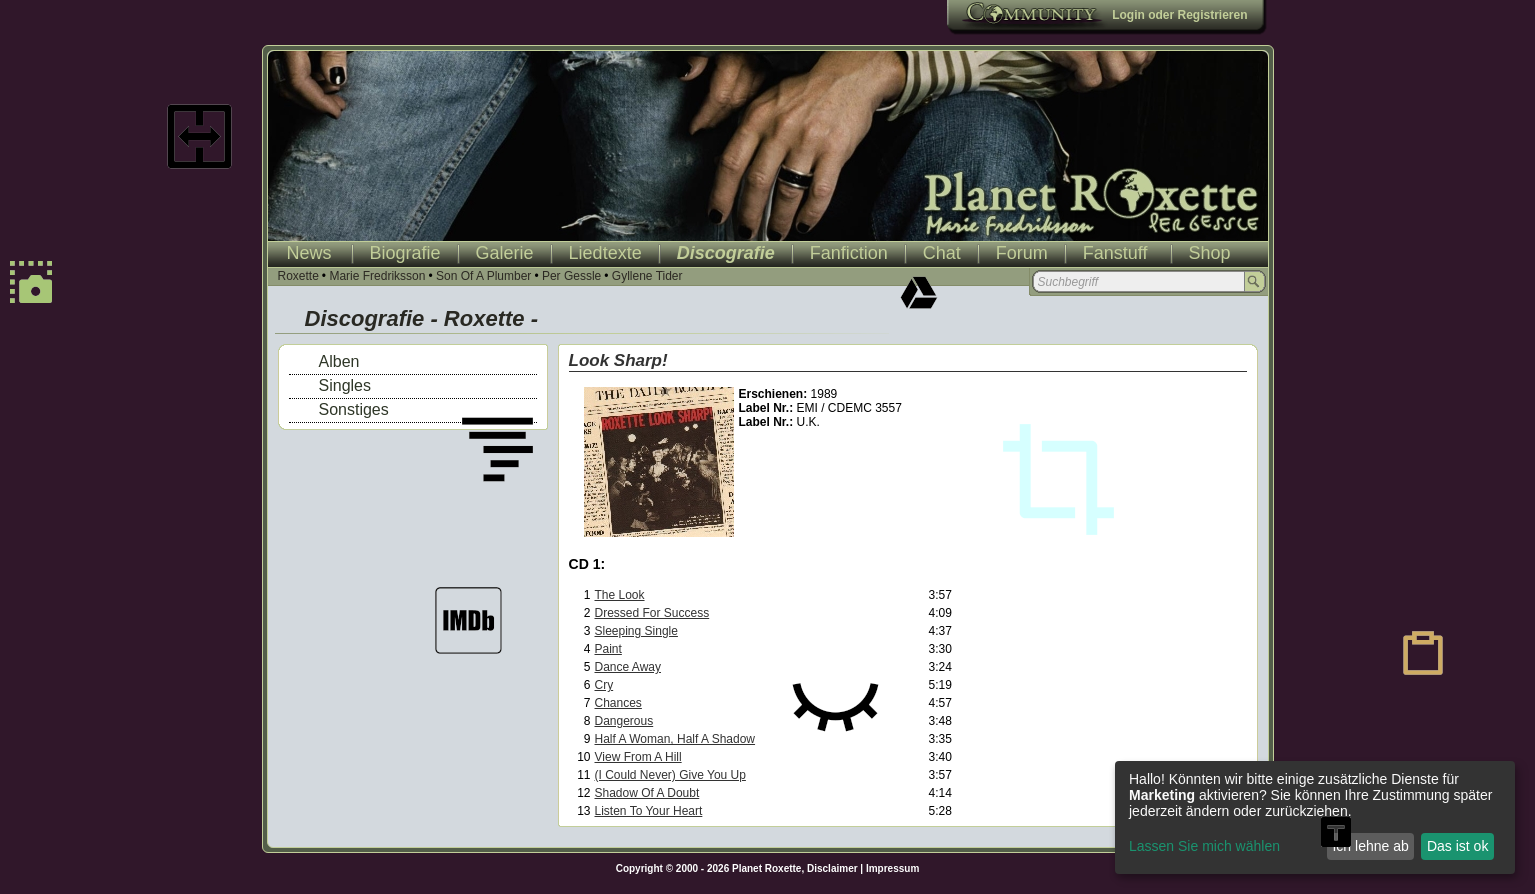 This screenshot has height=894, width=1535. I want to click on open the IMDb app or website, so click(468, 620).